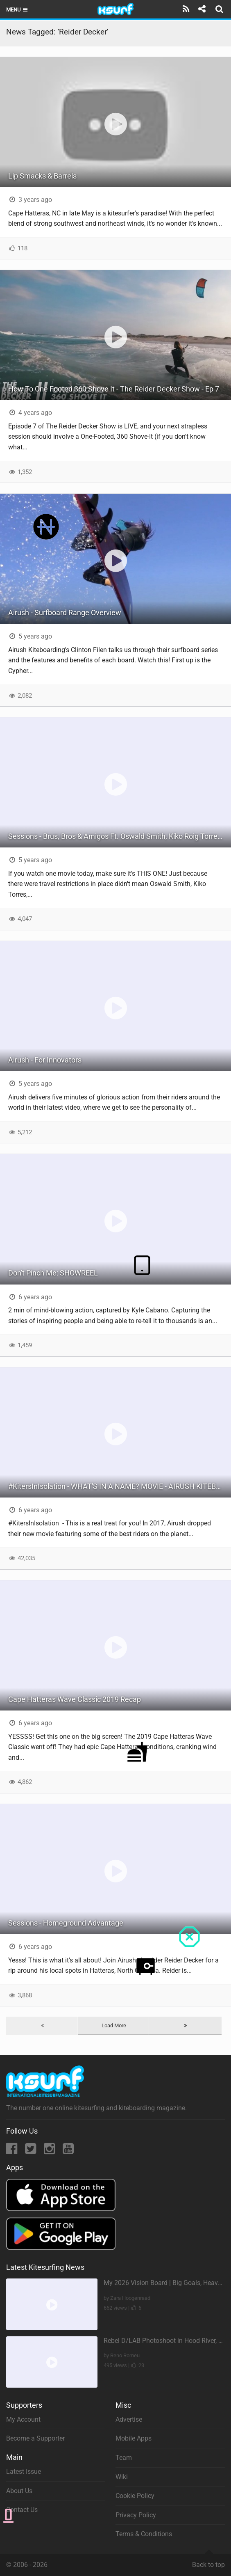 The height and width of the screenshot is (2576, 231). I want to click on switch to tablet view or layout, so click(142, 1265).